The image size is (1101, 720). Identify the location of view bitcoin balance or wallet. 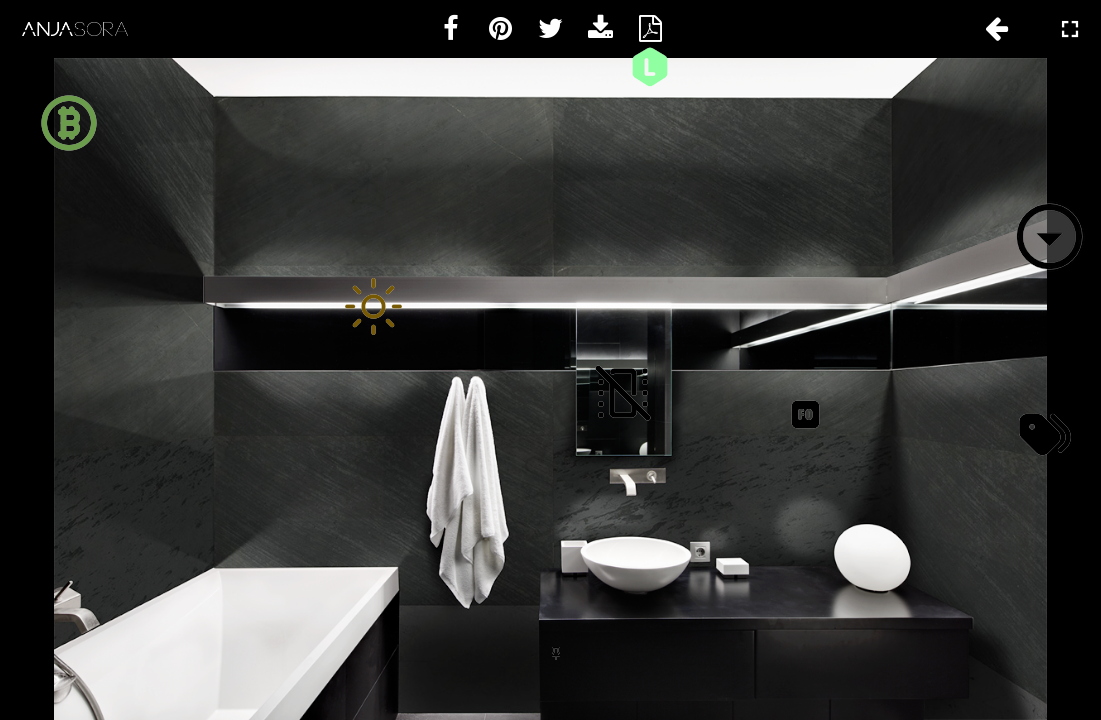
(69, 123).